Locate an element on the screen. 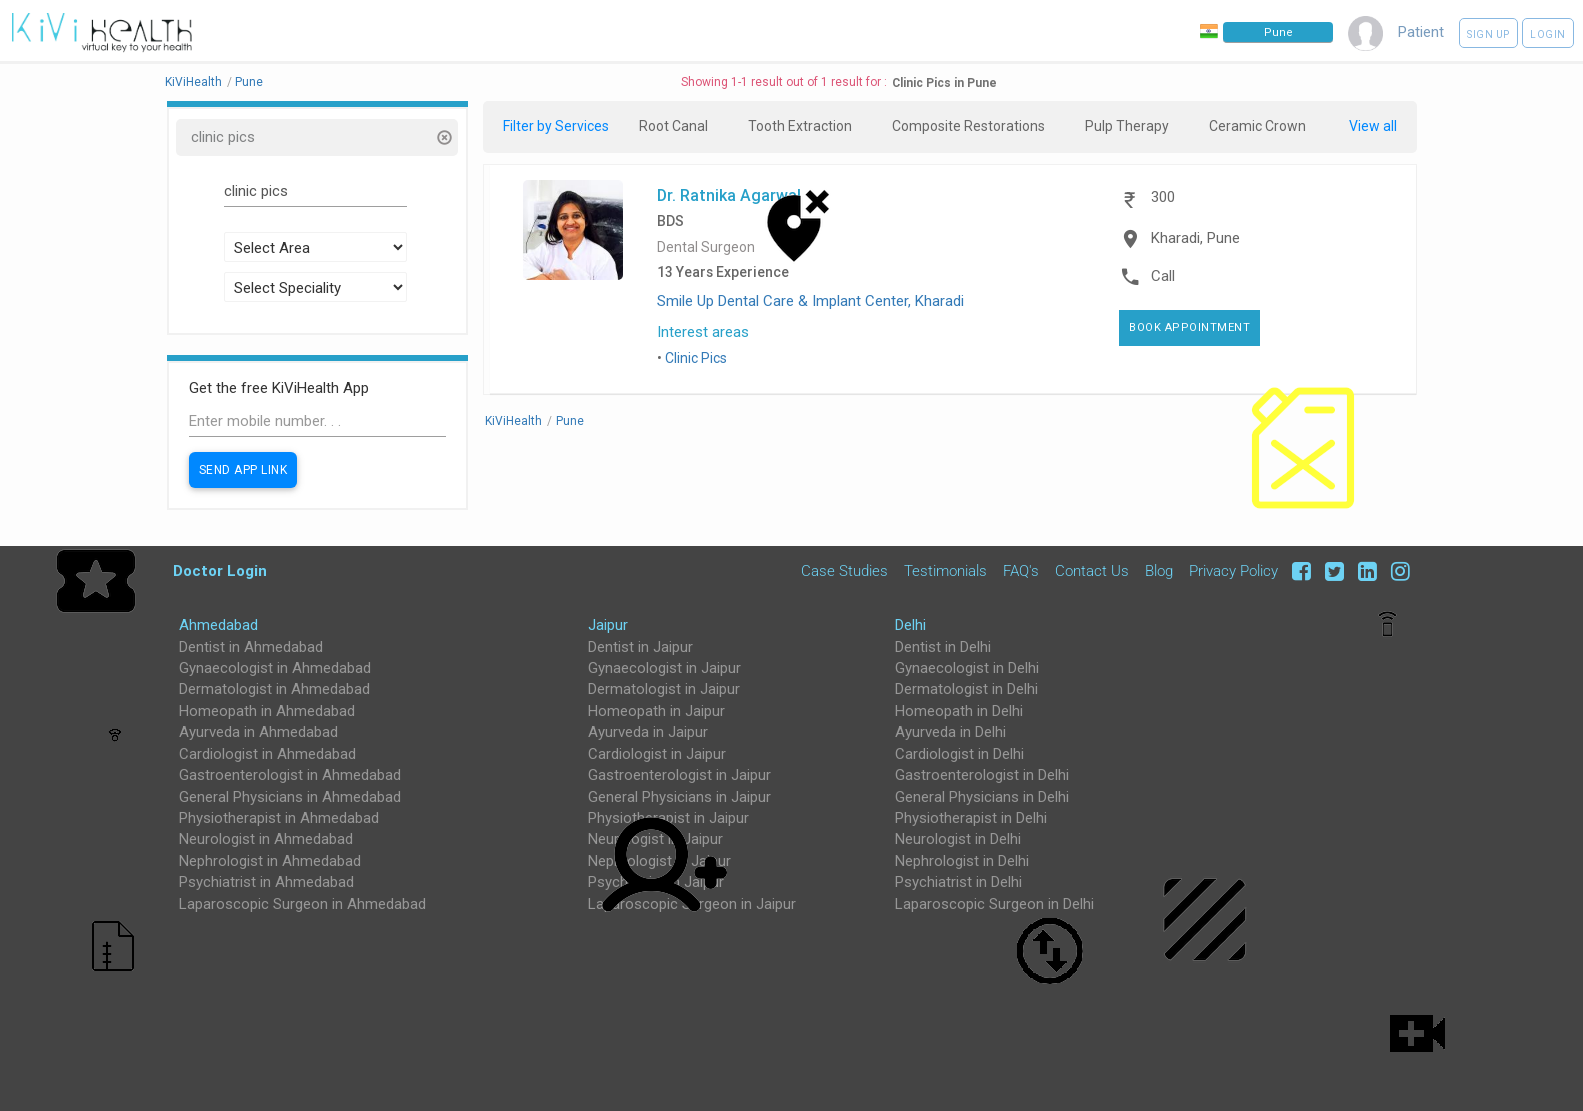 This screenshot has width=1583, height=1111. apply a texture or pattern overlay is located at coordinates (1204, 919).